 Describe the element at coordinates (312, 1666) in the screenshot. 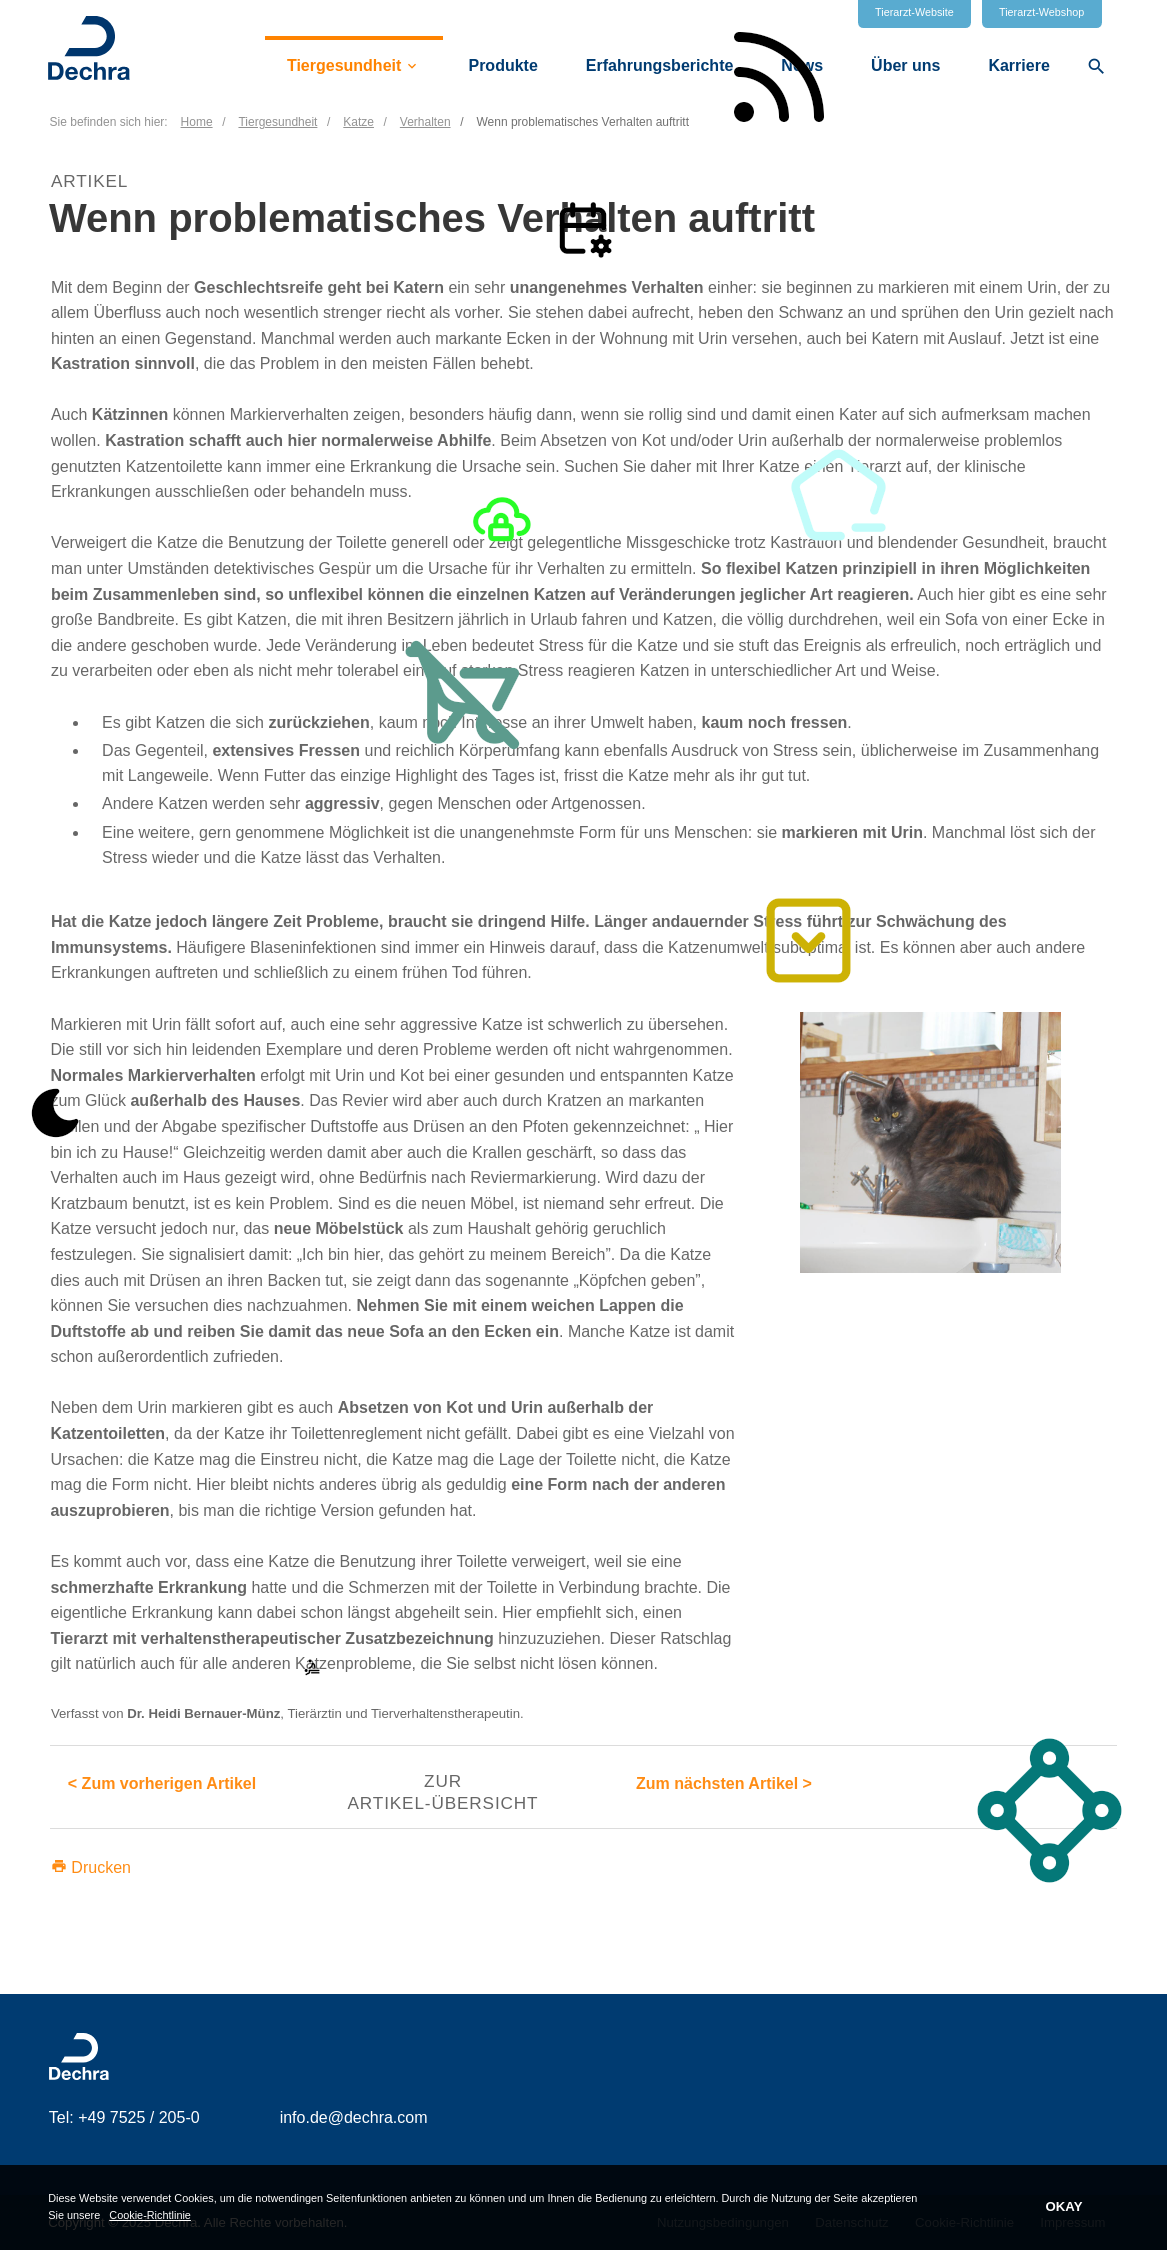

I see `access massage or spa services` at that location.